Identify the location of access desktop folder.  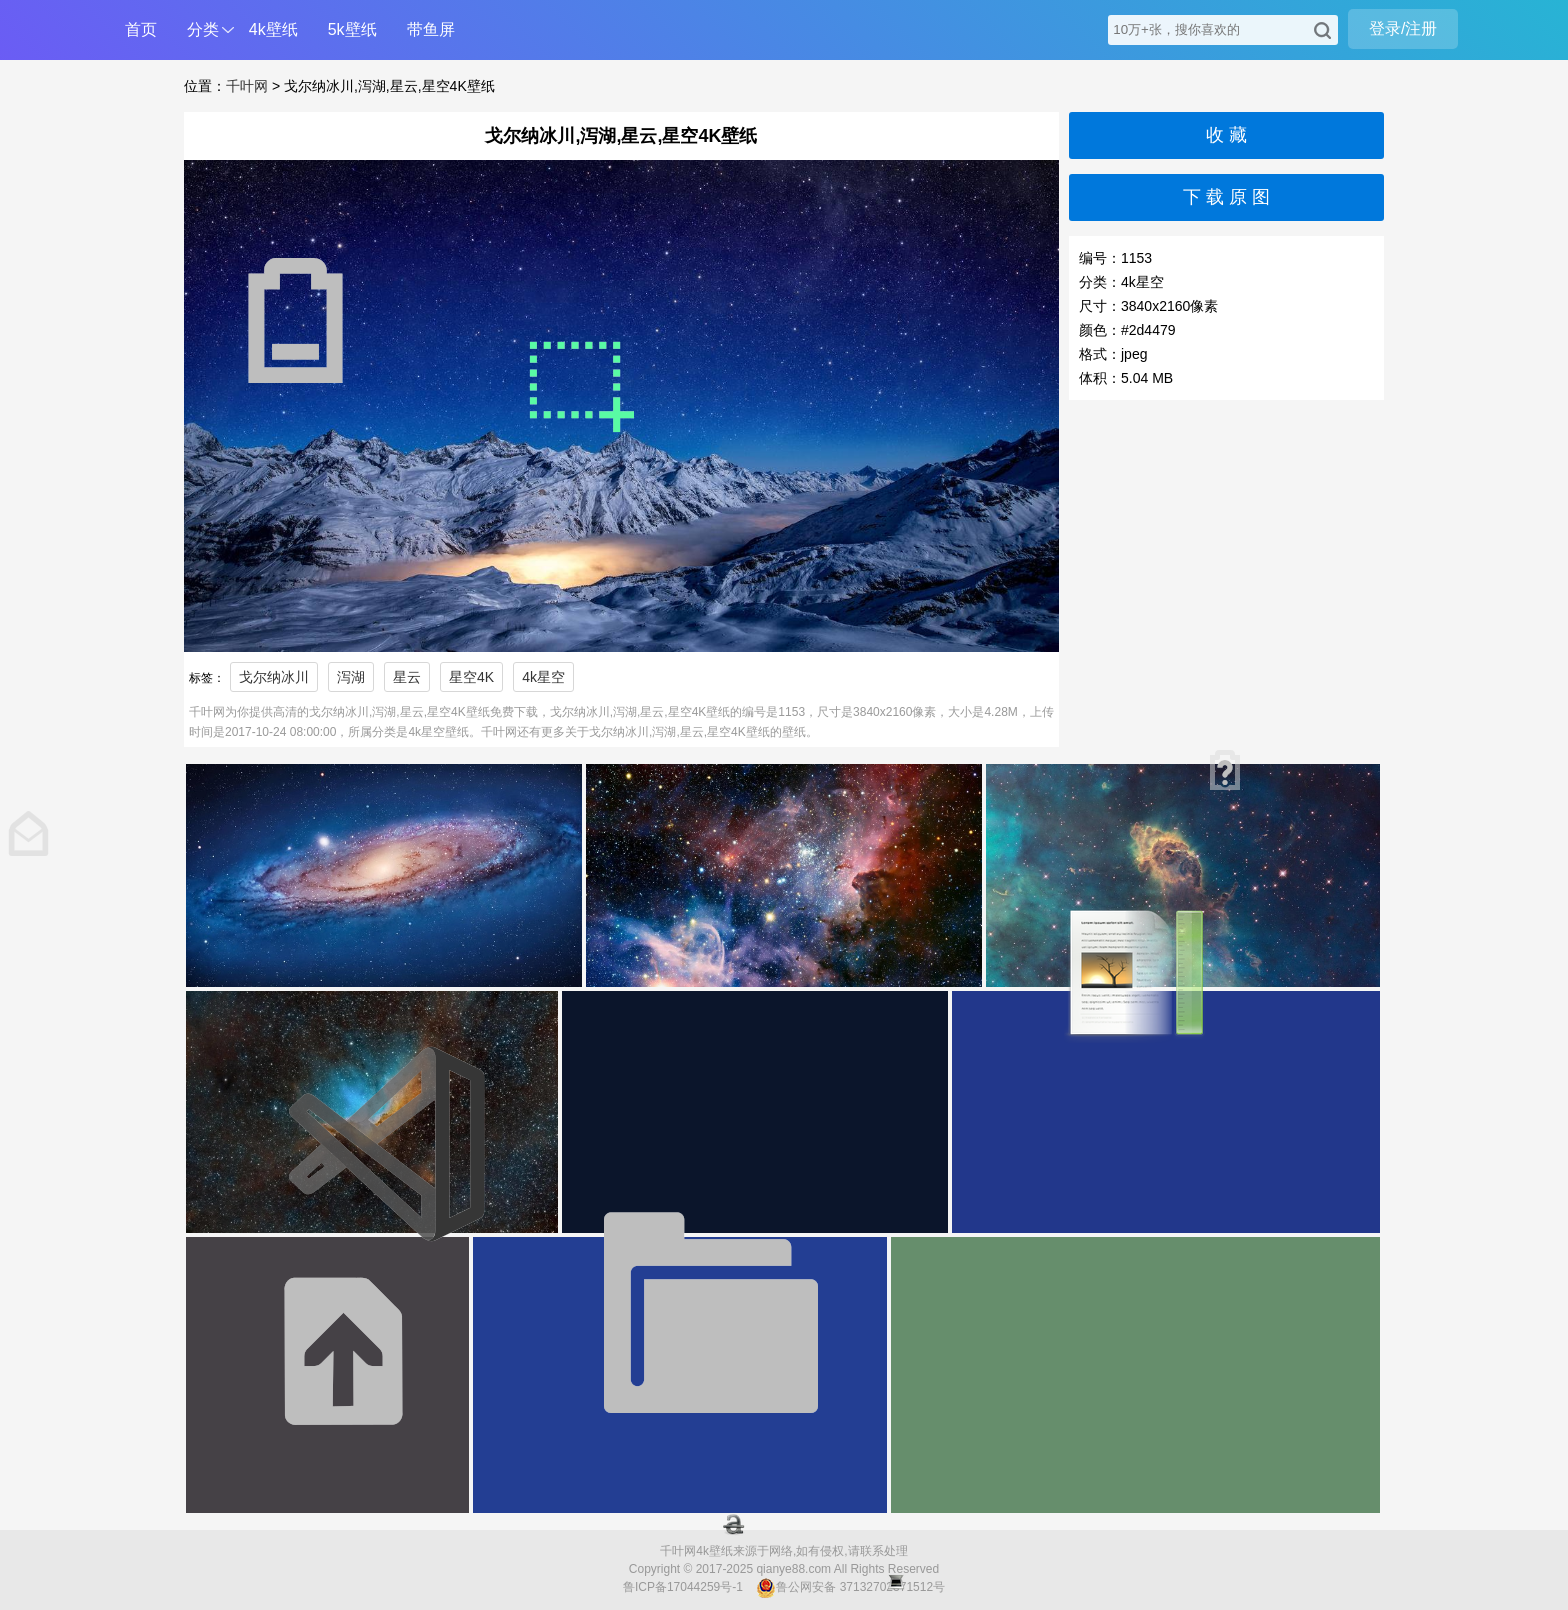
(711, 1306).